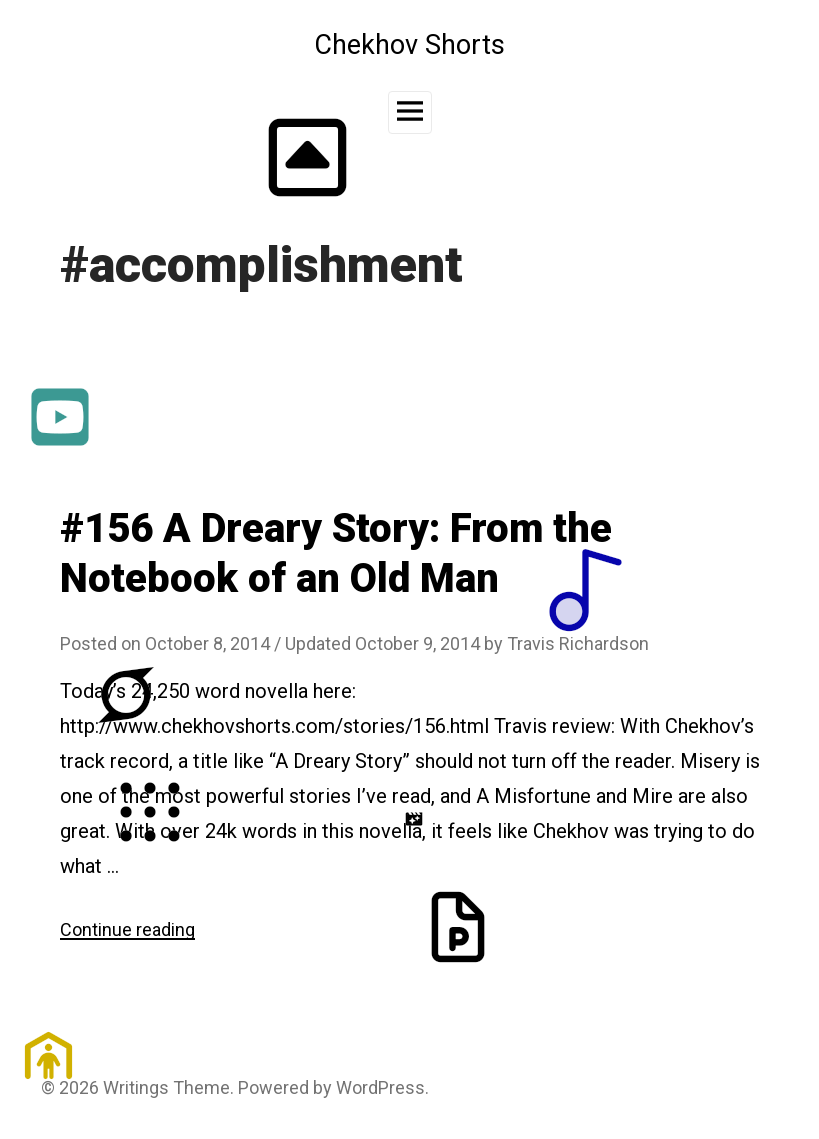 The height and width of the screenshot is (1139, 819). I want to click on find shelter or emergency housing, so click(48, 1055).